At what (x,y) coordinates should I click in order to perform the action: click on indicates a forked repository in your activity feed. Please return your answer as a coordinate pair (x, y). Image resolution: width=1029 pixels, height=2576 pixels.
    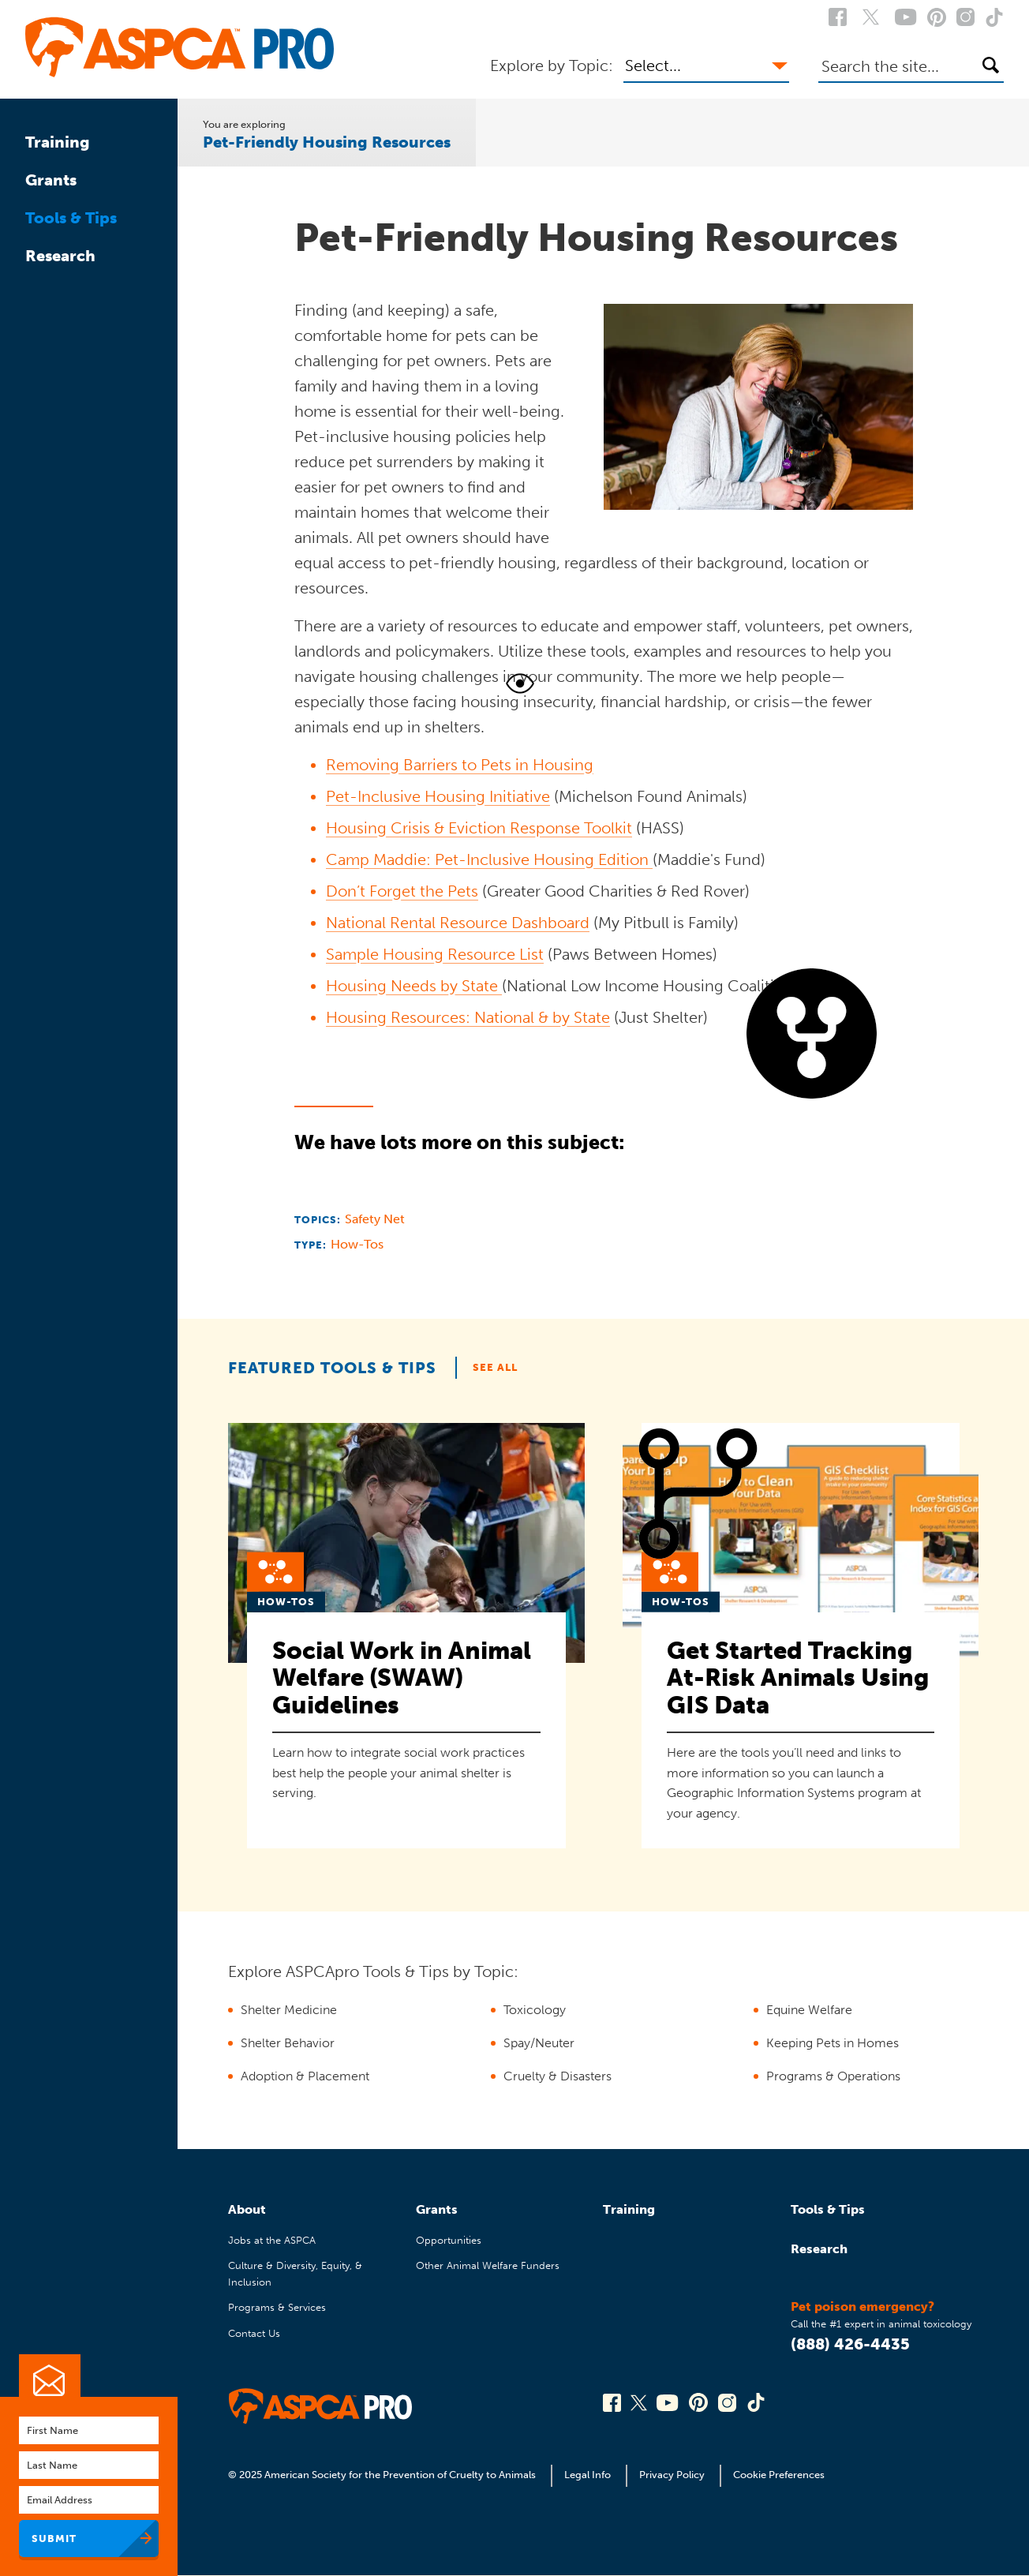
    Looking at the image, I should click on (811, 1033).